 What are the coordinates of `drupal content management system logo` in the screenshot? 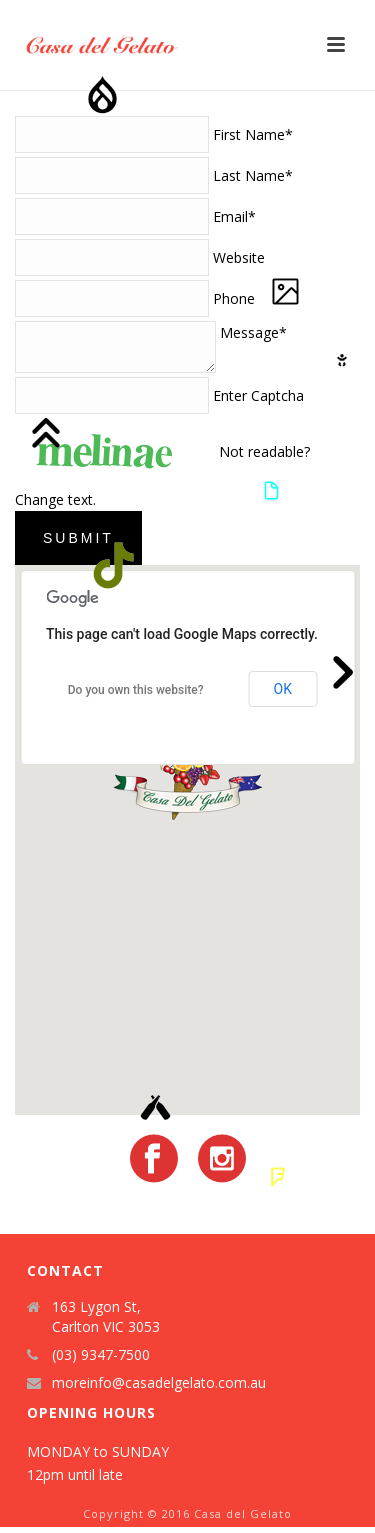 It's located at (102, 94).